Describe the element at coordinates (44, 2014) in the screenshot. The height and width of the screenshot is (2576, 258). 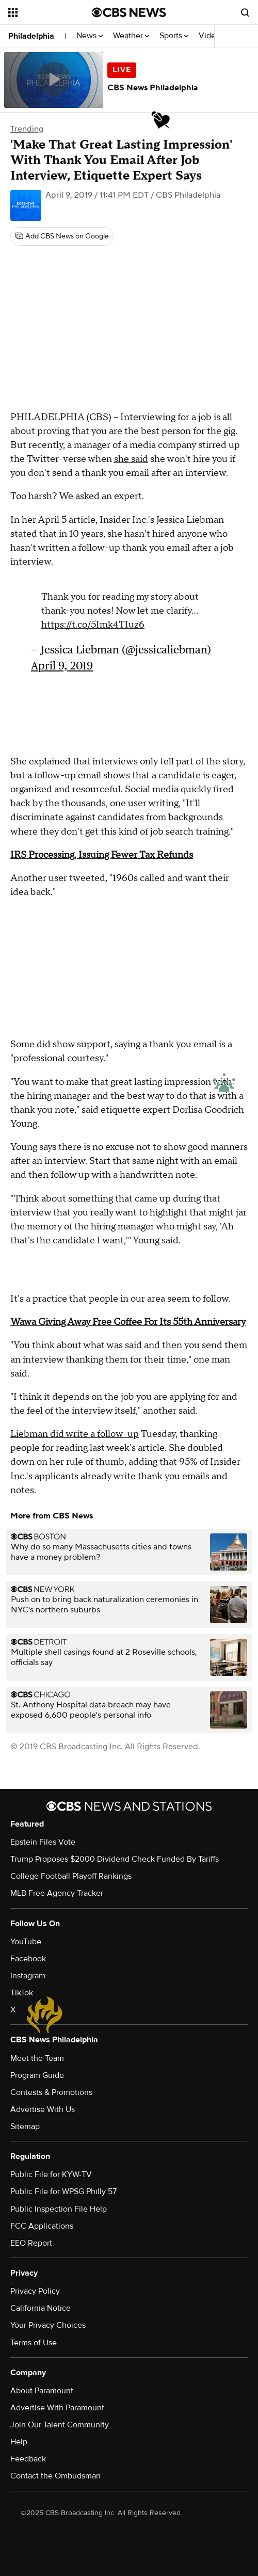
I see `activate fire attack ability` at that location.